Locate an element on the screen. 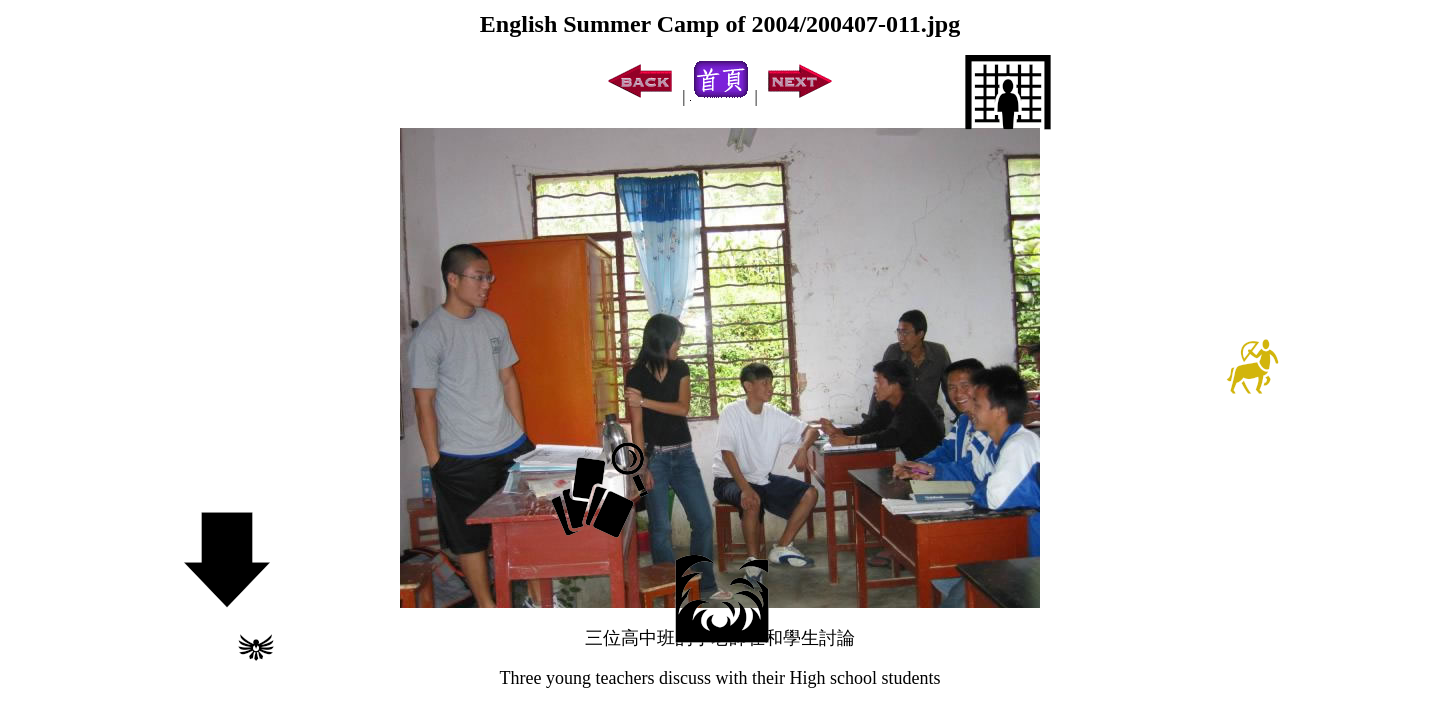  select goalkeeper position in team lineup is located at coordinates (1008, 87).